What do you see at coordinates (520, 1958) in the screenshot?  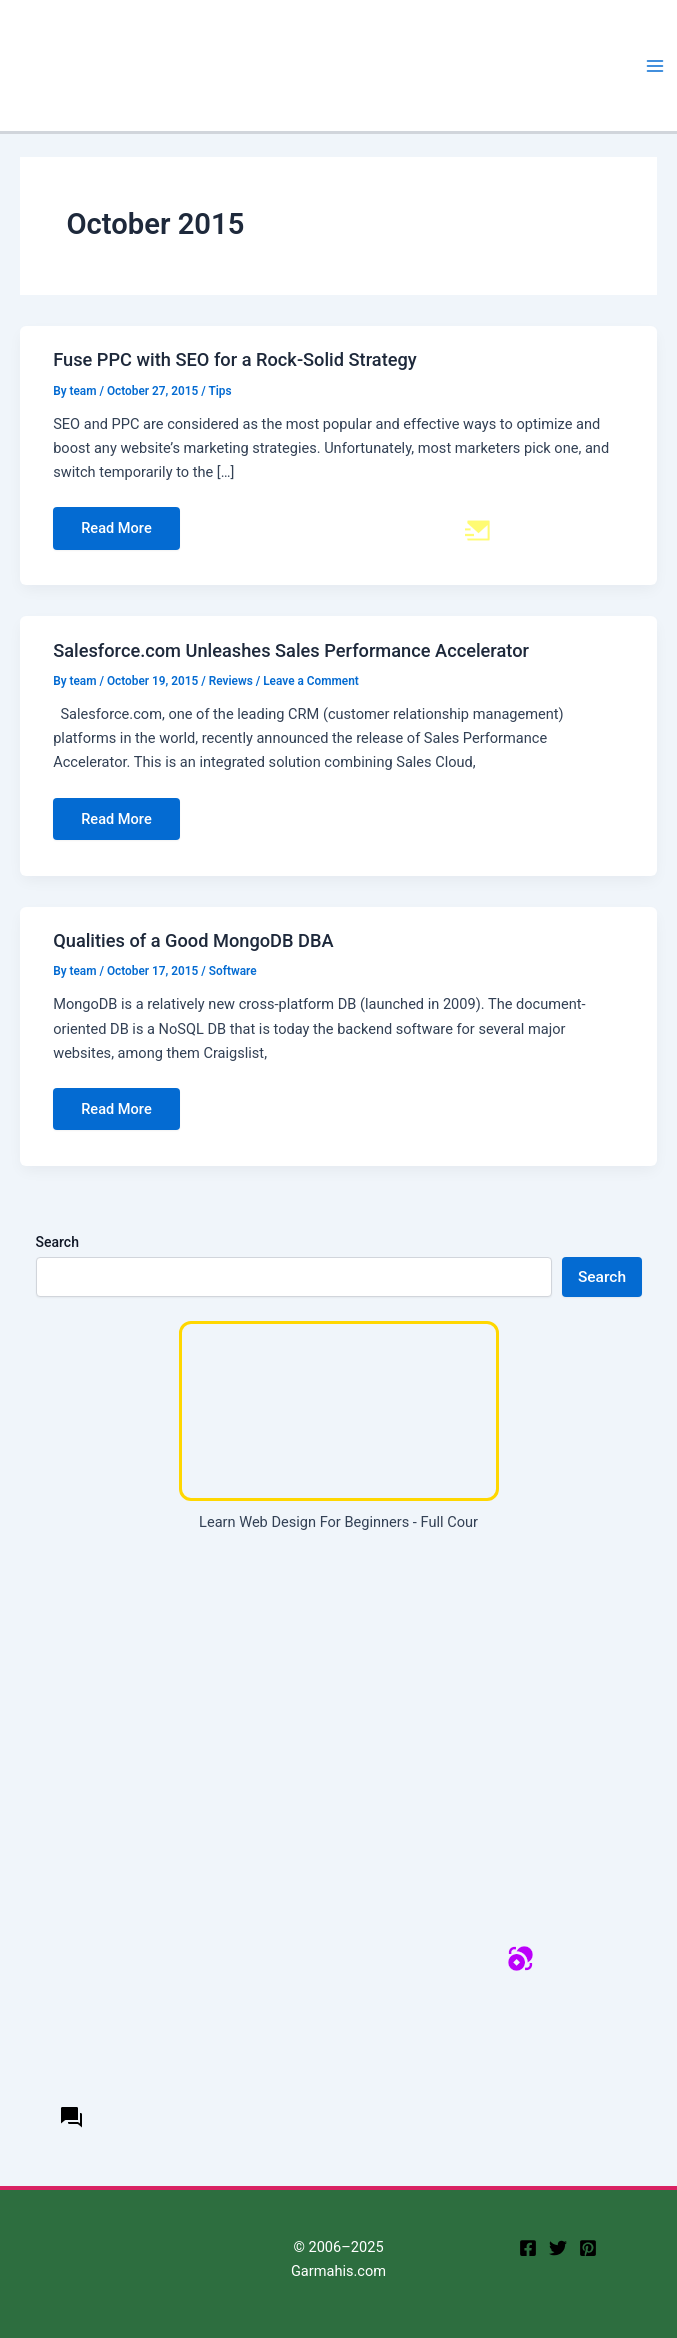 I see `swap or exchange cryptocurrency tokens` at bounding box center [520, 1958].